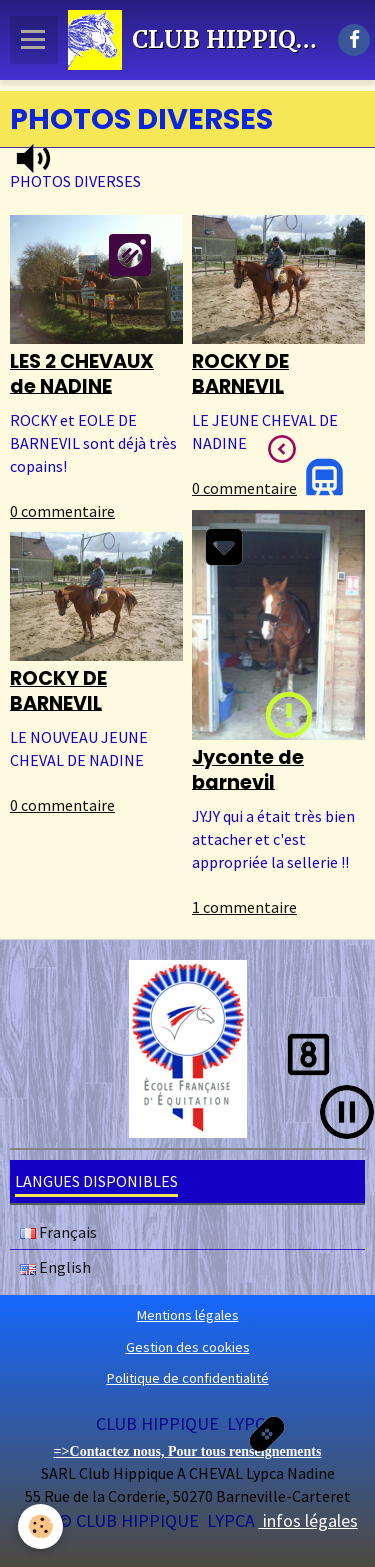 The width and height of the screenshot is (375, 1567). I want to click on expand dropdown menu, so click(224, 547).